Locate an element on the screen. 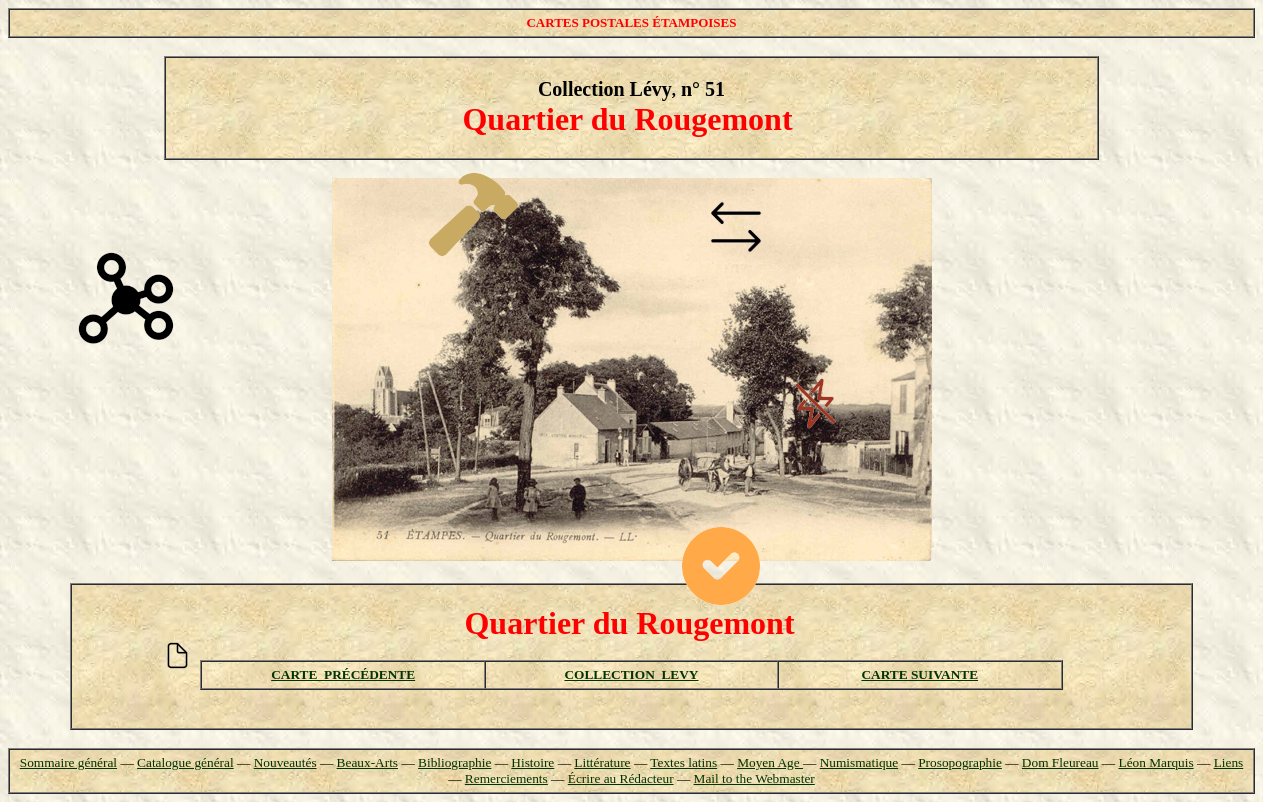 This screenshot has height=802, width=1263. view document details is located at coordinates (177, 655).